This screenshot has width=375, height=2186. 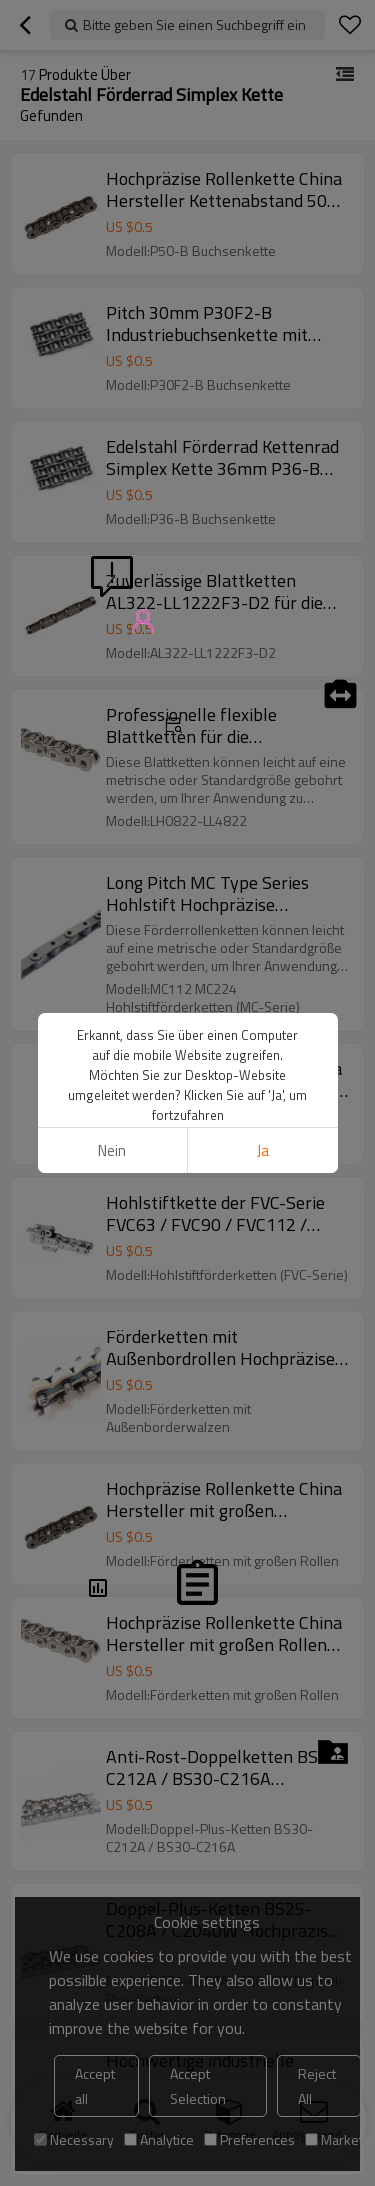 What do you see at coordinates (98, 1588) in the screenshot?
I see `insert a chart or graph into a document` at bounding box center [98, 1588].